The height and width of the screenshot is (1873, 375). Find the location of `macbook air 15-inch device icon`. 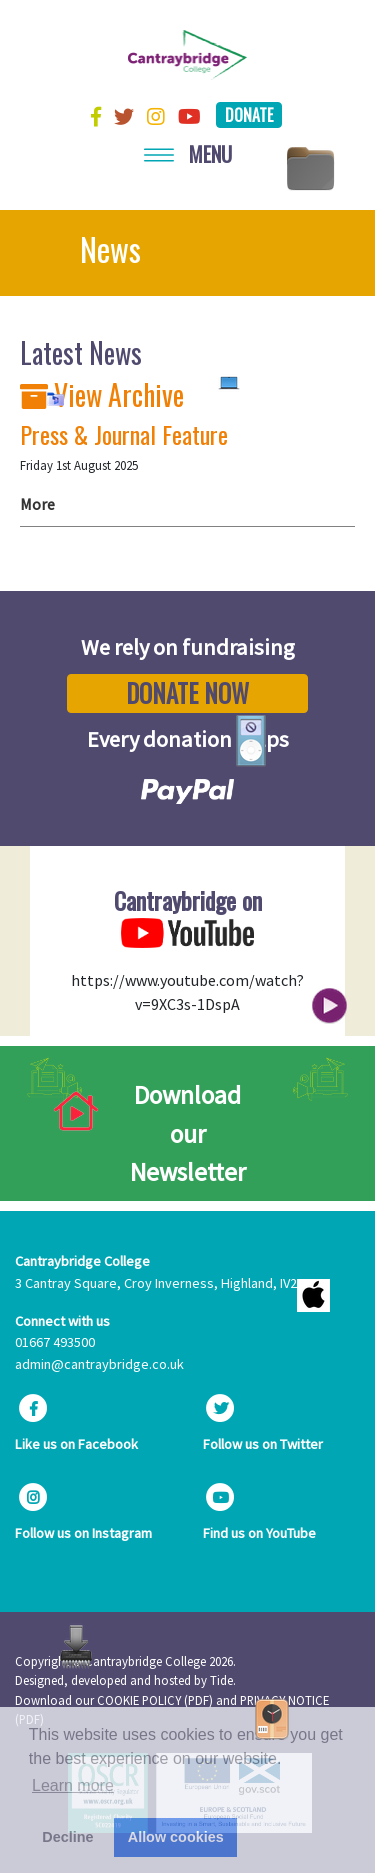

macbook air 15-inch device icon is located at coordinates (229, 382).